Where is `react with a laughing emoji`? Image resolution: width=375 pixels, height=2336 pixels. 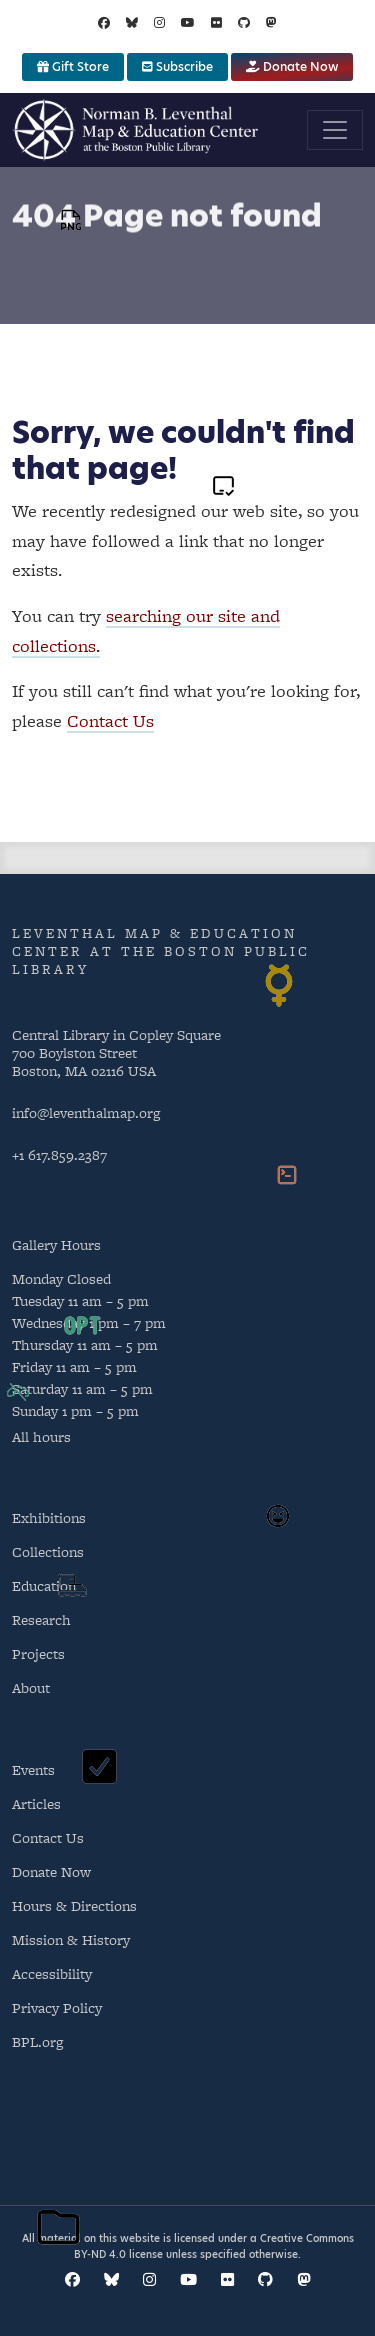 react with a laughing emoji is located at coordinates (278, 1516).